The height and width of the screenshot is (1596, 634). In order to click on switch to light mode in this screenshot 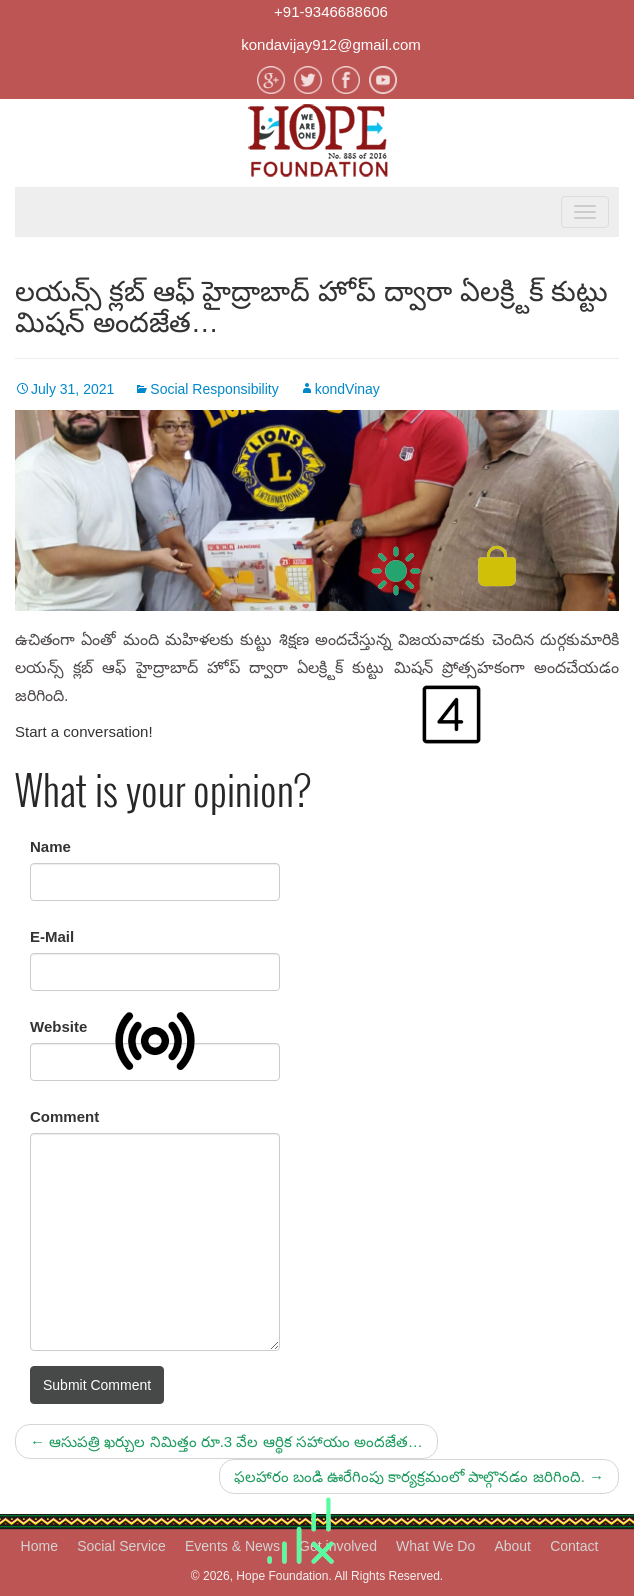, I will do `click(396, 571)`.